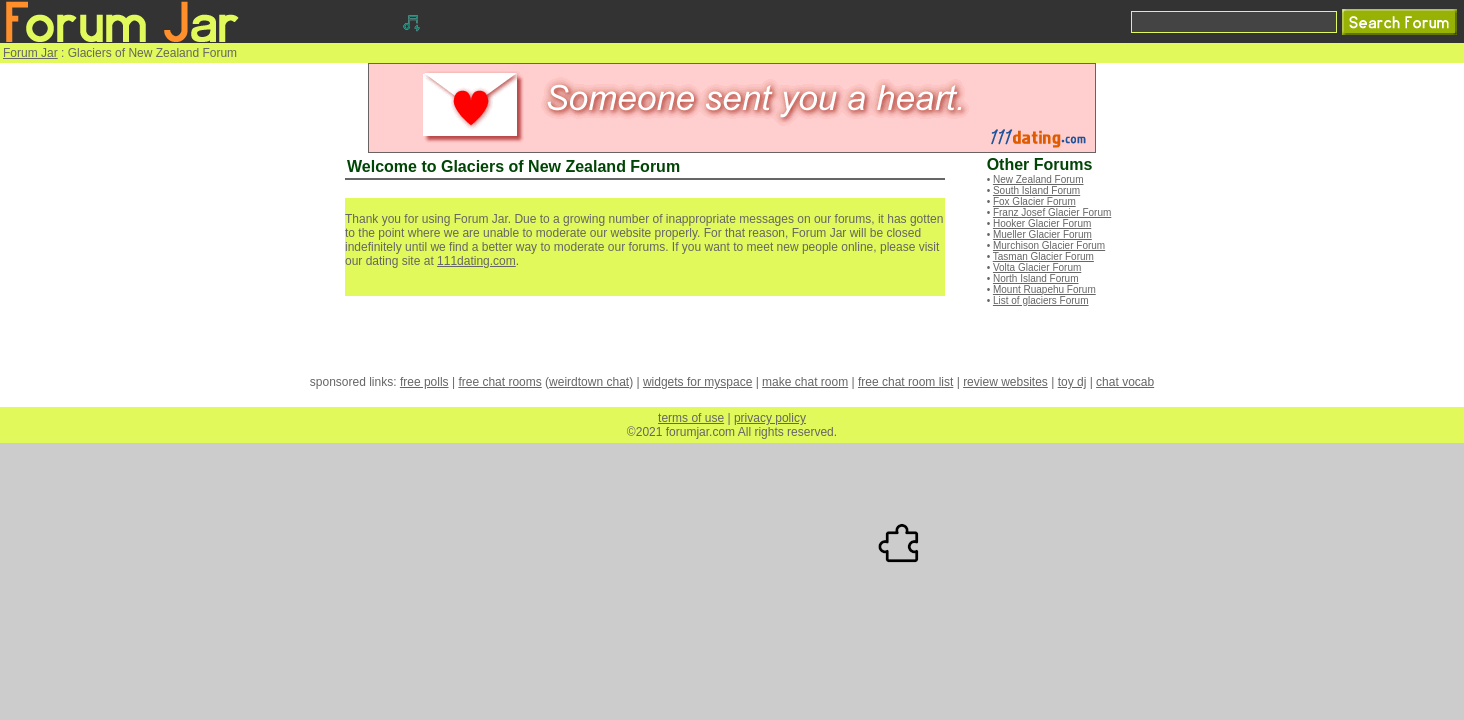 This screenshot has width=1464, height=720. What do you see at coordinates (900, 544) in the screenshot?
I see `access plugins or extensions` at bounding box center [900, 544].